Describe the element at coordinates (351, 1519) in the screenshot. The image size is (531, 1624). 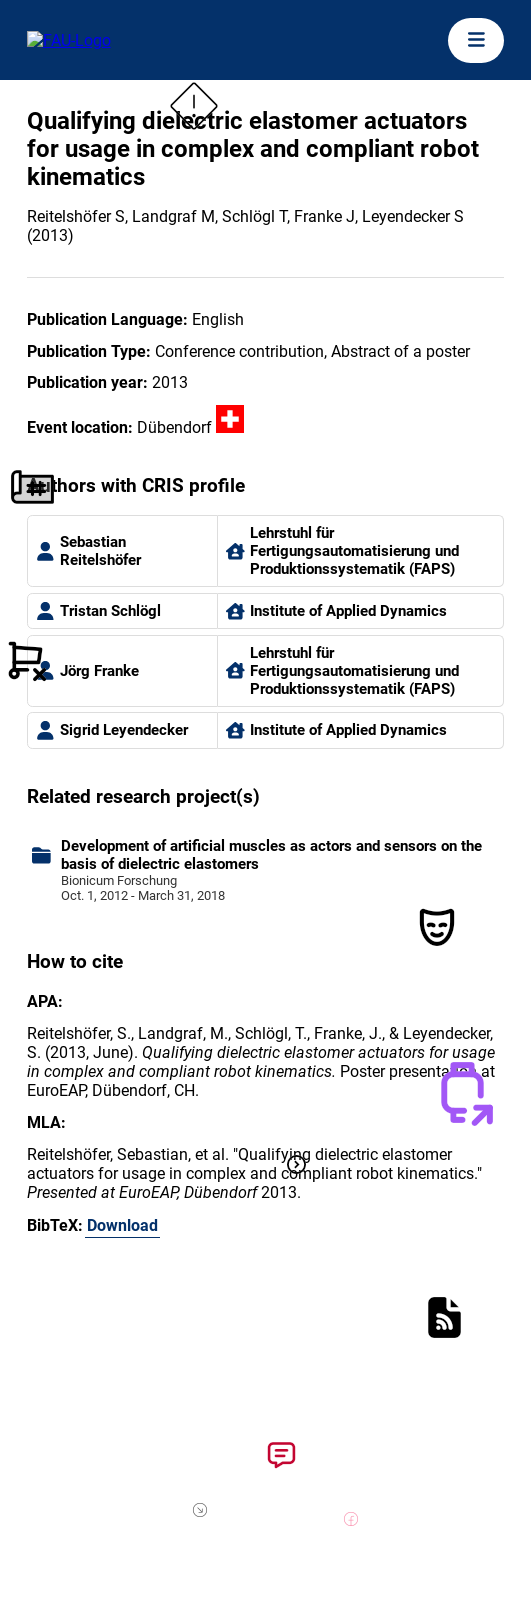
I see `open Facebook app` at that location.